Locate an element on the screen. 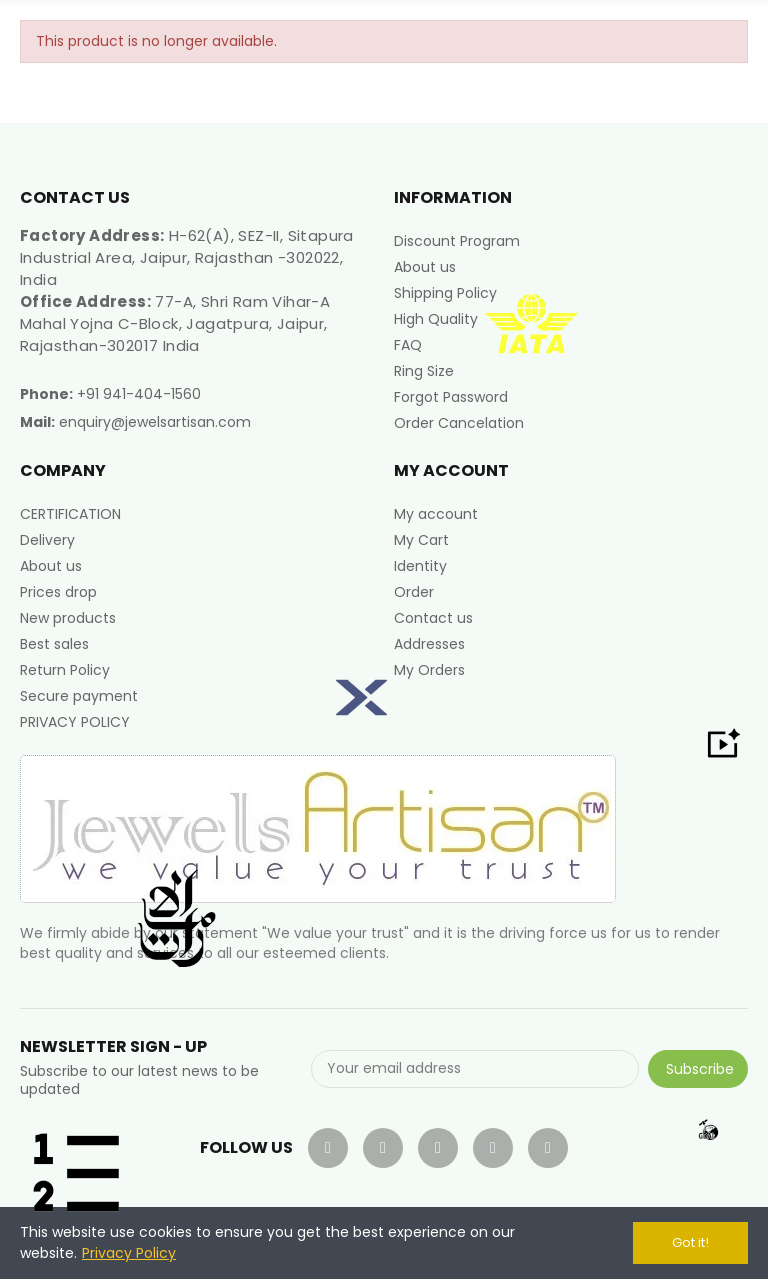 This screenshot has height=1279, width=768. nutanix company logo is located at coordinates (361, 697).